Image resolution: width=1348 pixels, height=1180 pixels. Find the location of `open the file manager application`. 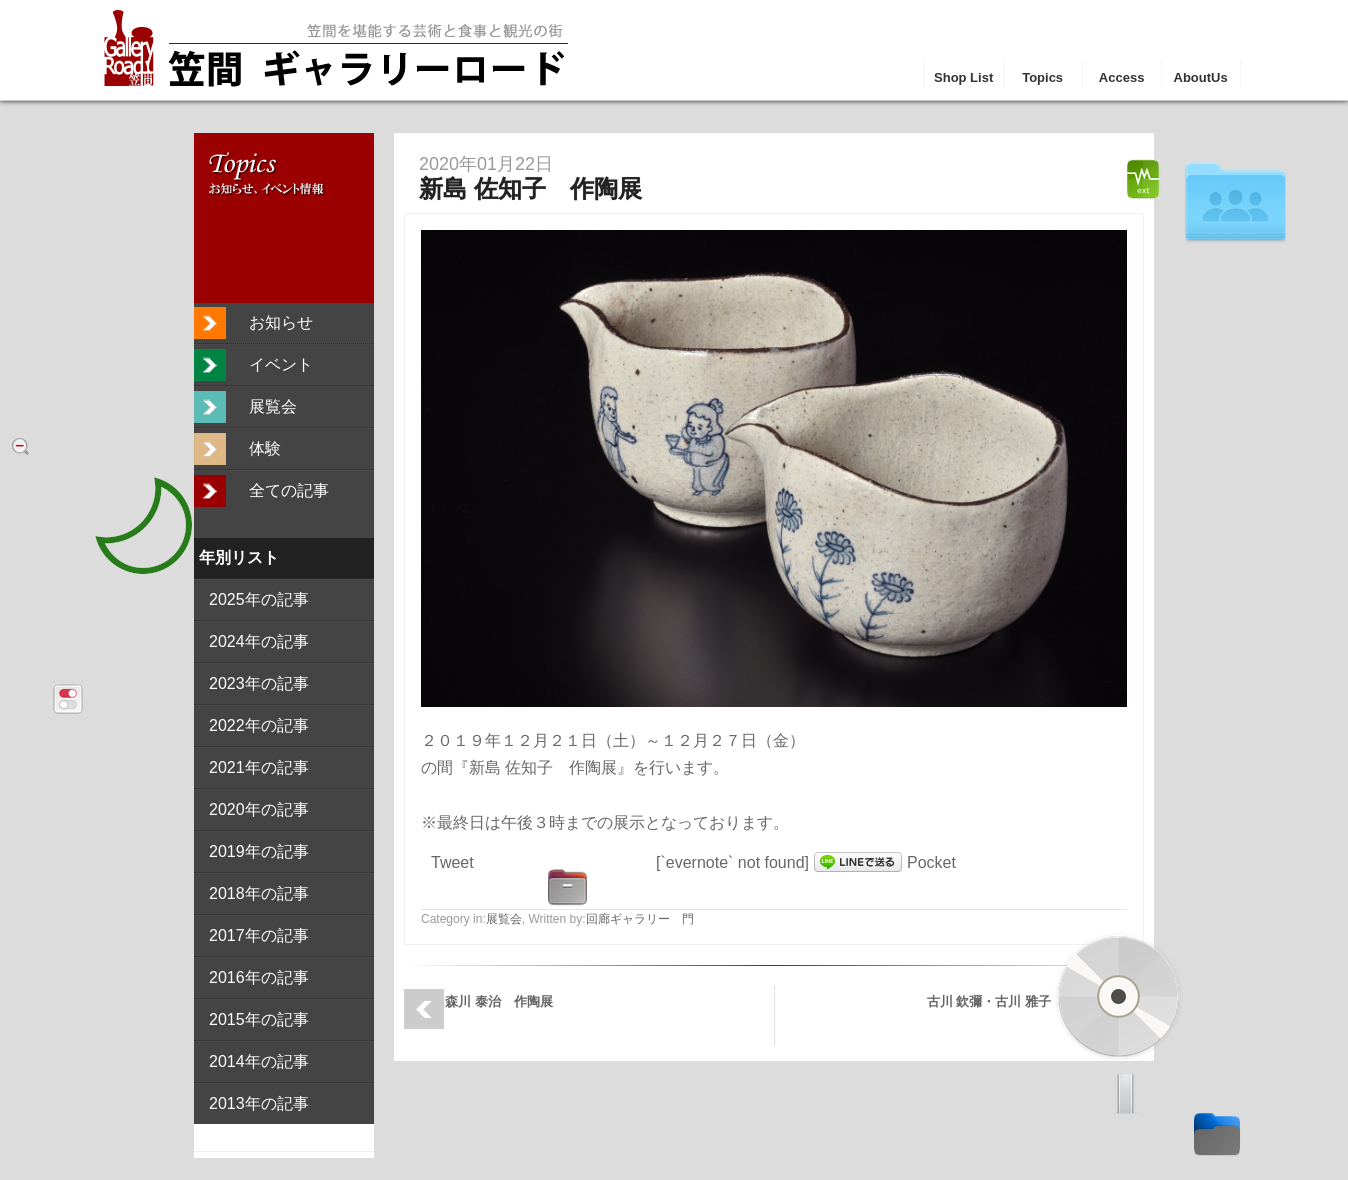

open the file manager application is located at coordinates (567, 886).